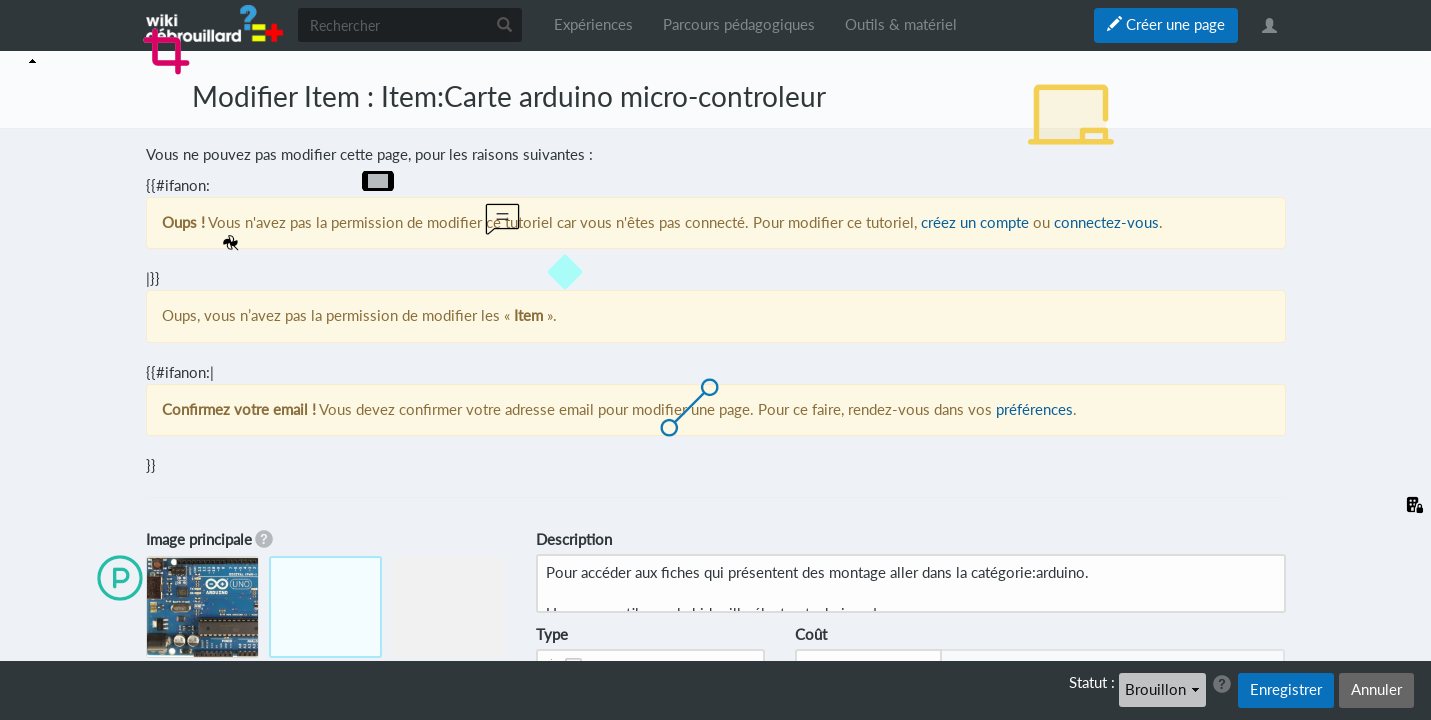  What do you see at coordinates (1414, 504) in the screenshot?
I see `secure building access control` at bounding box center [1414, 504].